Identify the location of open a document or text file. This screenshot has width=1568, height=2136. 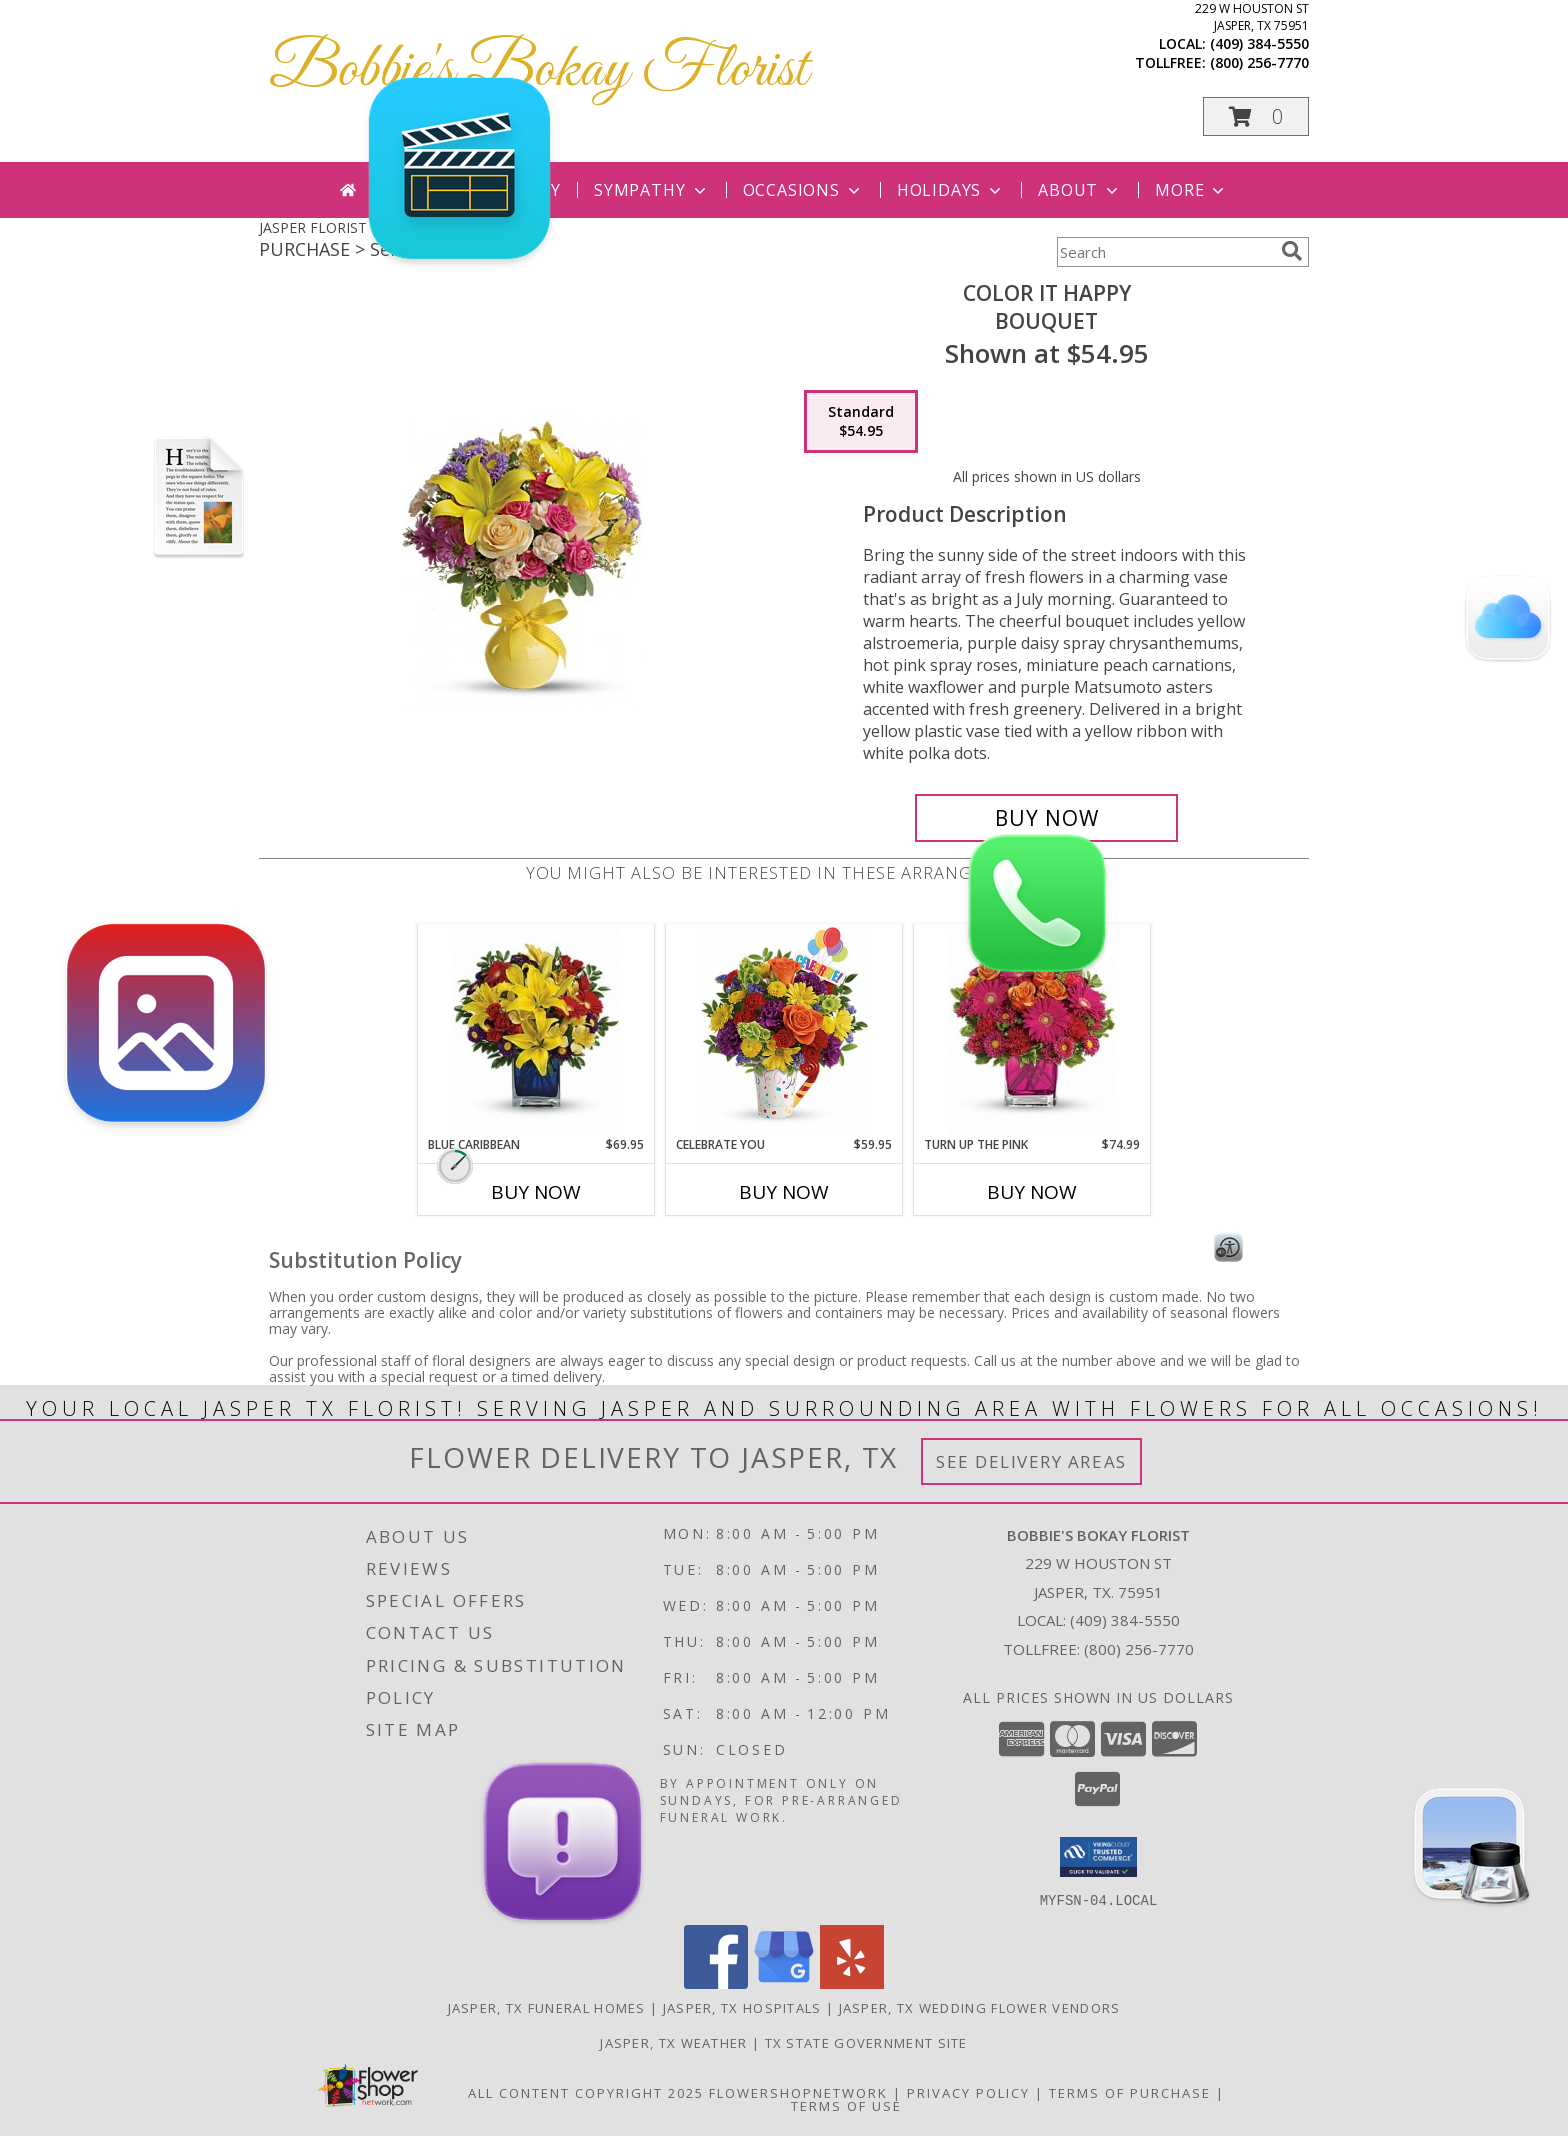
(199, 496).